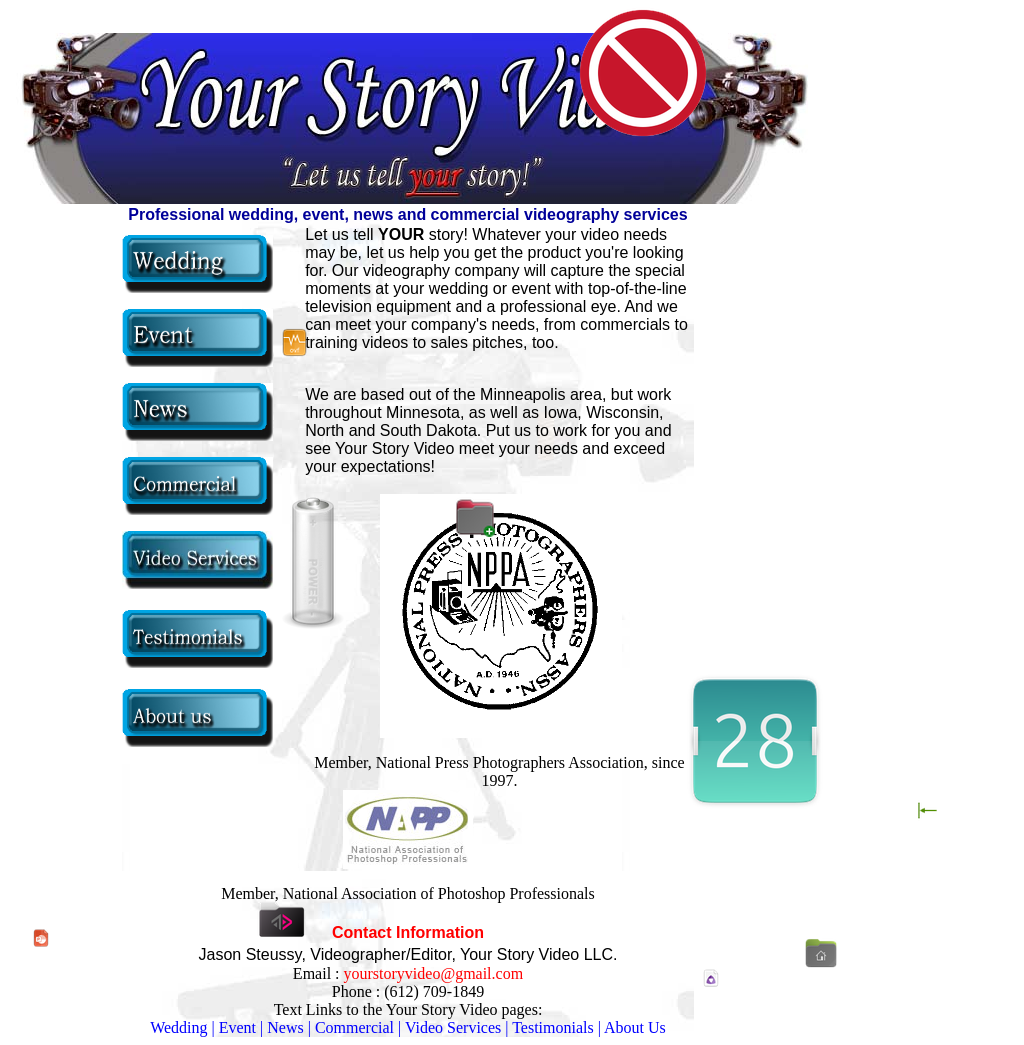 The image size is (1024, 1045). Describe the element at coordinates (711, 978) in the screenshot. I see `a meson build system configuration file` at that location.